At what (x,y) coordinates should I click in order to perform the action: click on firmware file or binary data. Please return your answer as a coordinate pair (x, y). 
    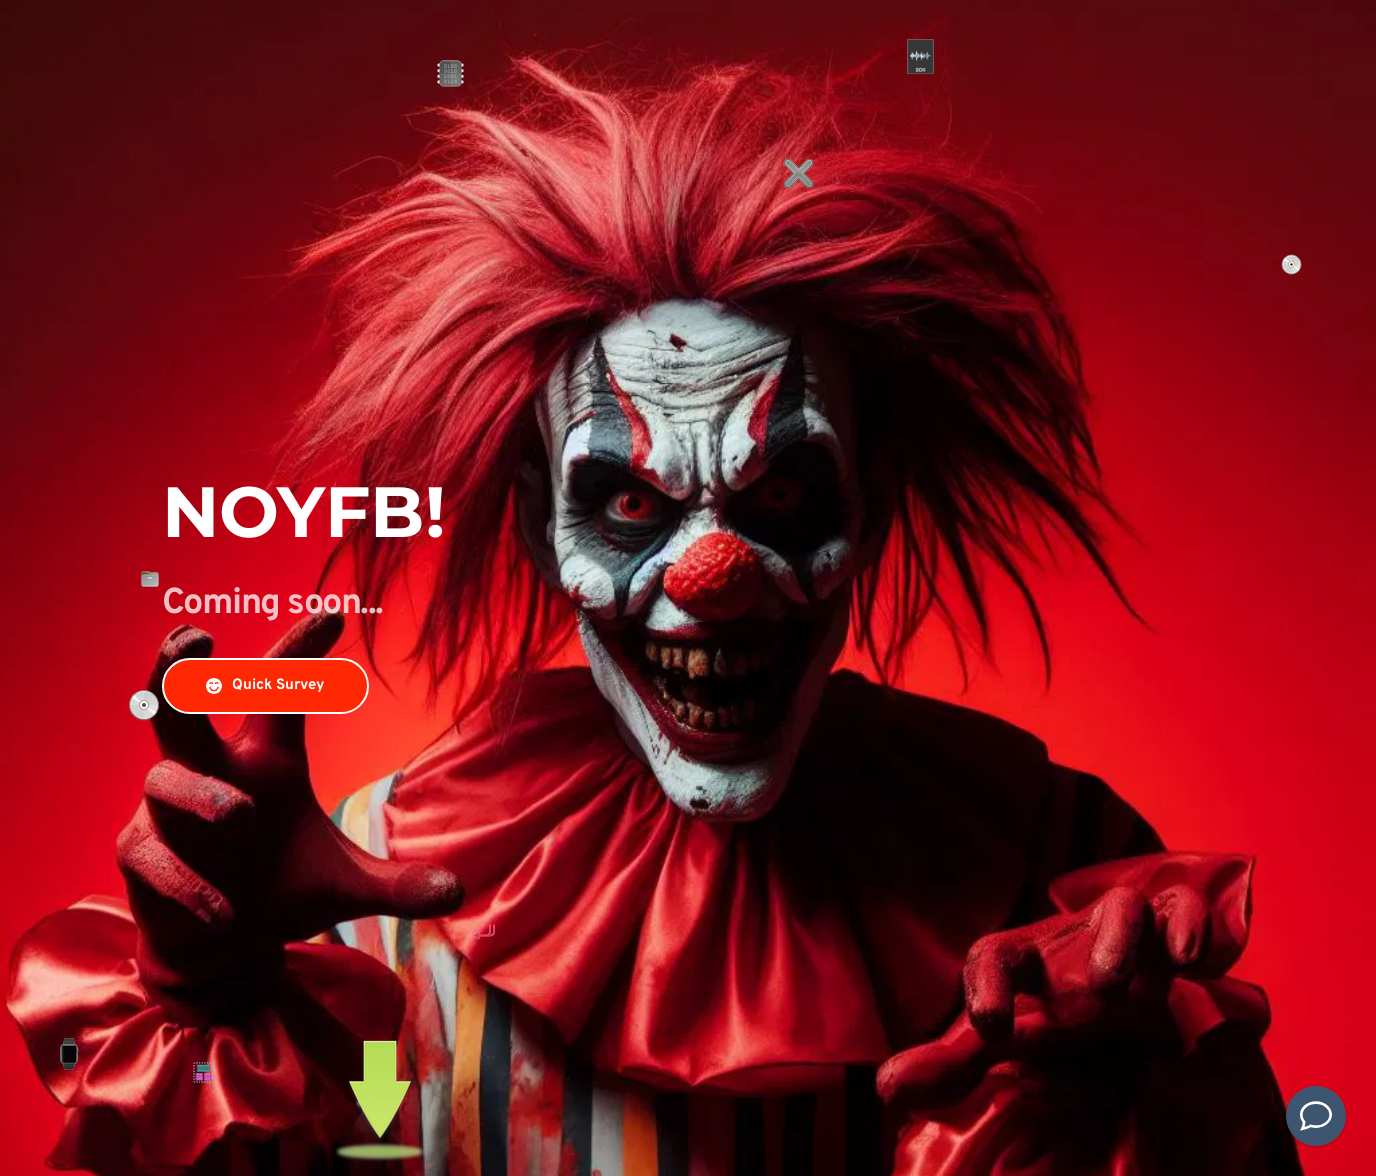
    Looking at the image, I should click on (450, 73).